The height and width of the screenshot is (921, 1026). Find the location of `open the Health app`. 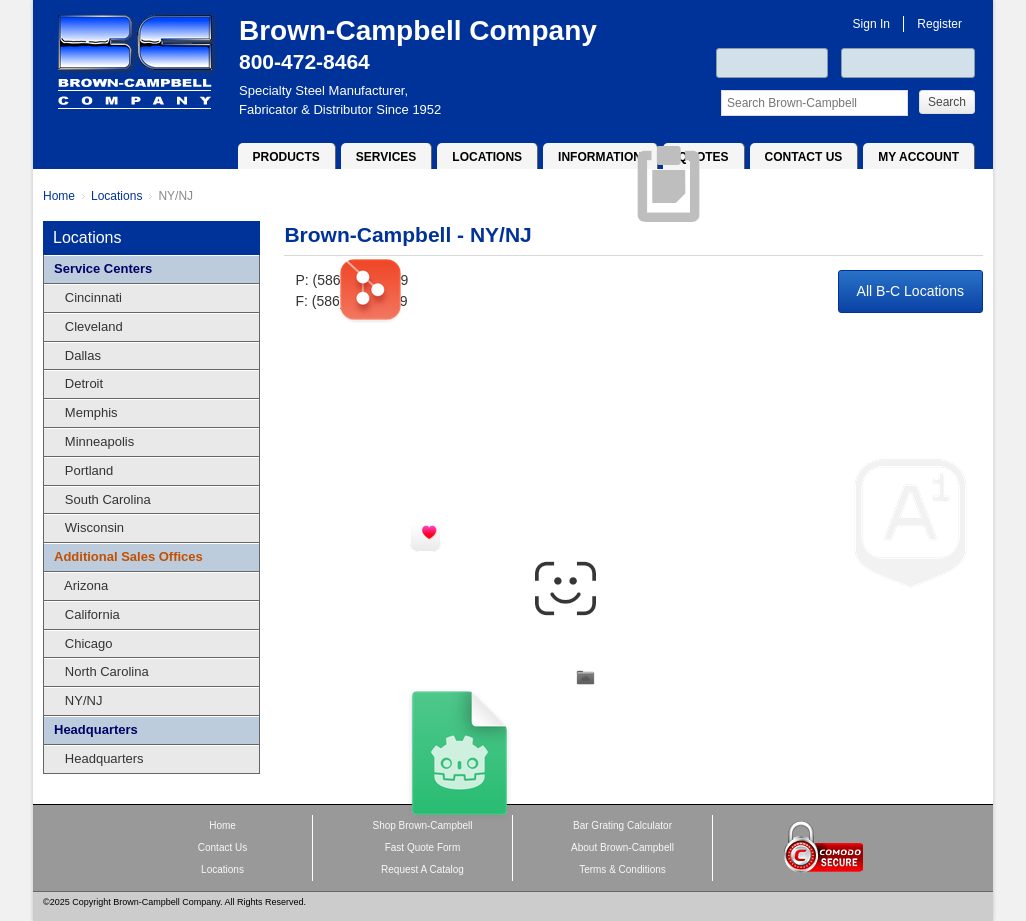

open the Health app is located at coordinates (425, 536).